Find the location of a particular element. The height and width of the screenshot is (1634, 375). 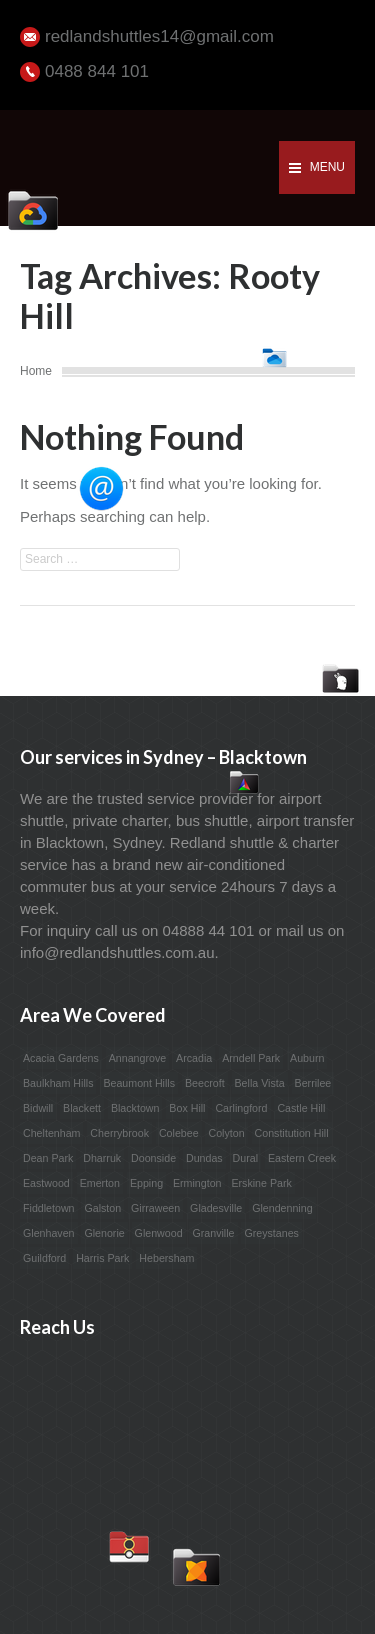

folder containing cmake build configuration files is located at coordinates (244, 783).